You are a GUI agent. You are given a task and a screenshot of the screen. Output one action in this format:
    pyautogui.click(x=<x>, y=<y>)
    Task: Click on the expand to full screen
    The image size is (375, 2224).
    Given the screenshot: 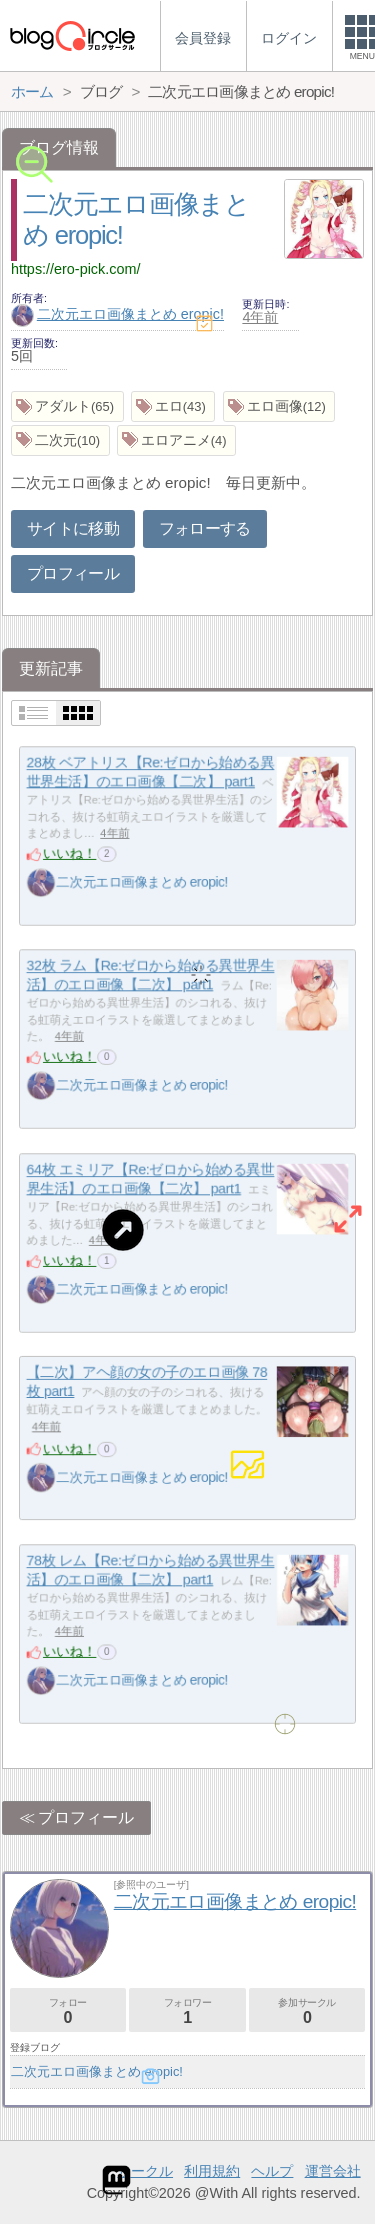 What is the action you would take?
    pyautogui.click(x=348, y=1219)
    